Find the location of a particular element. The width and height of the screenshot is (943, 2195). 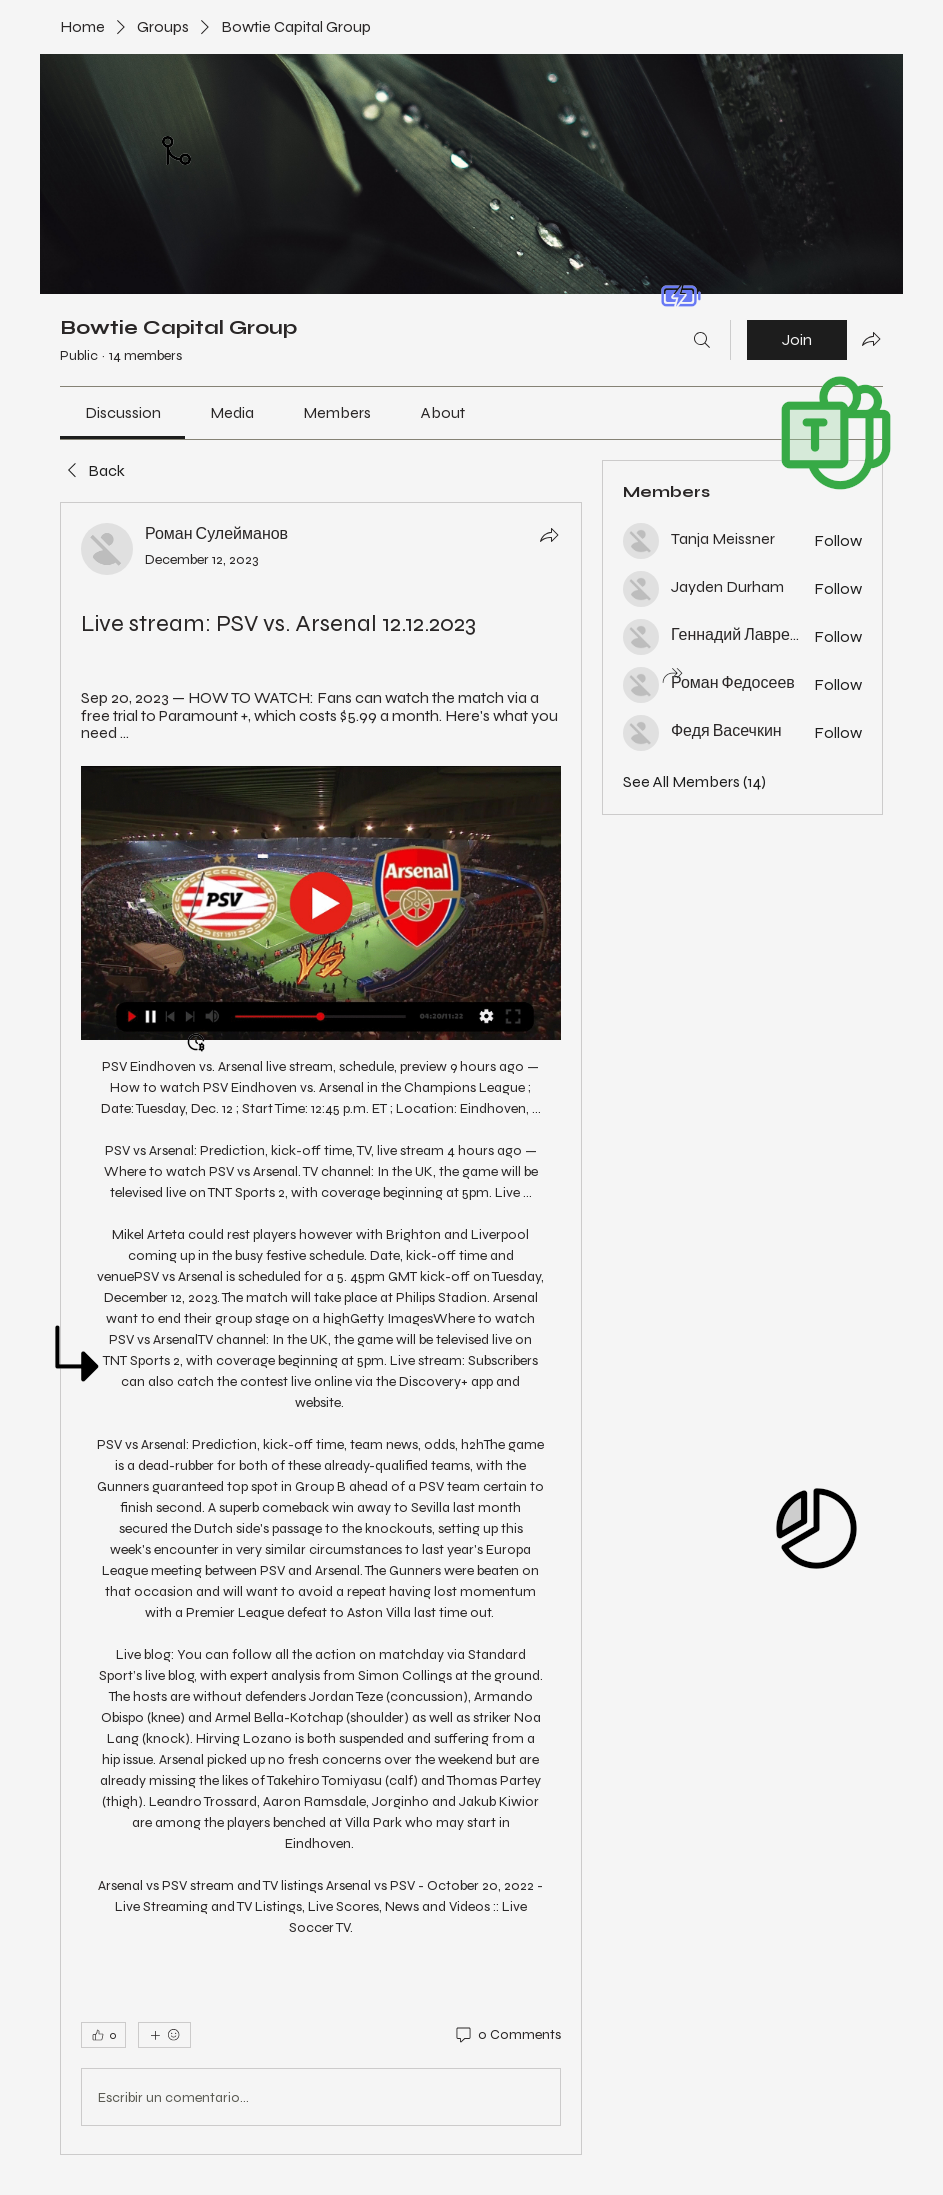

forward or share content multiple times is located at coordinates (672, 675).